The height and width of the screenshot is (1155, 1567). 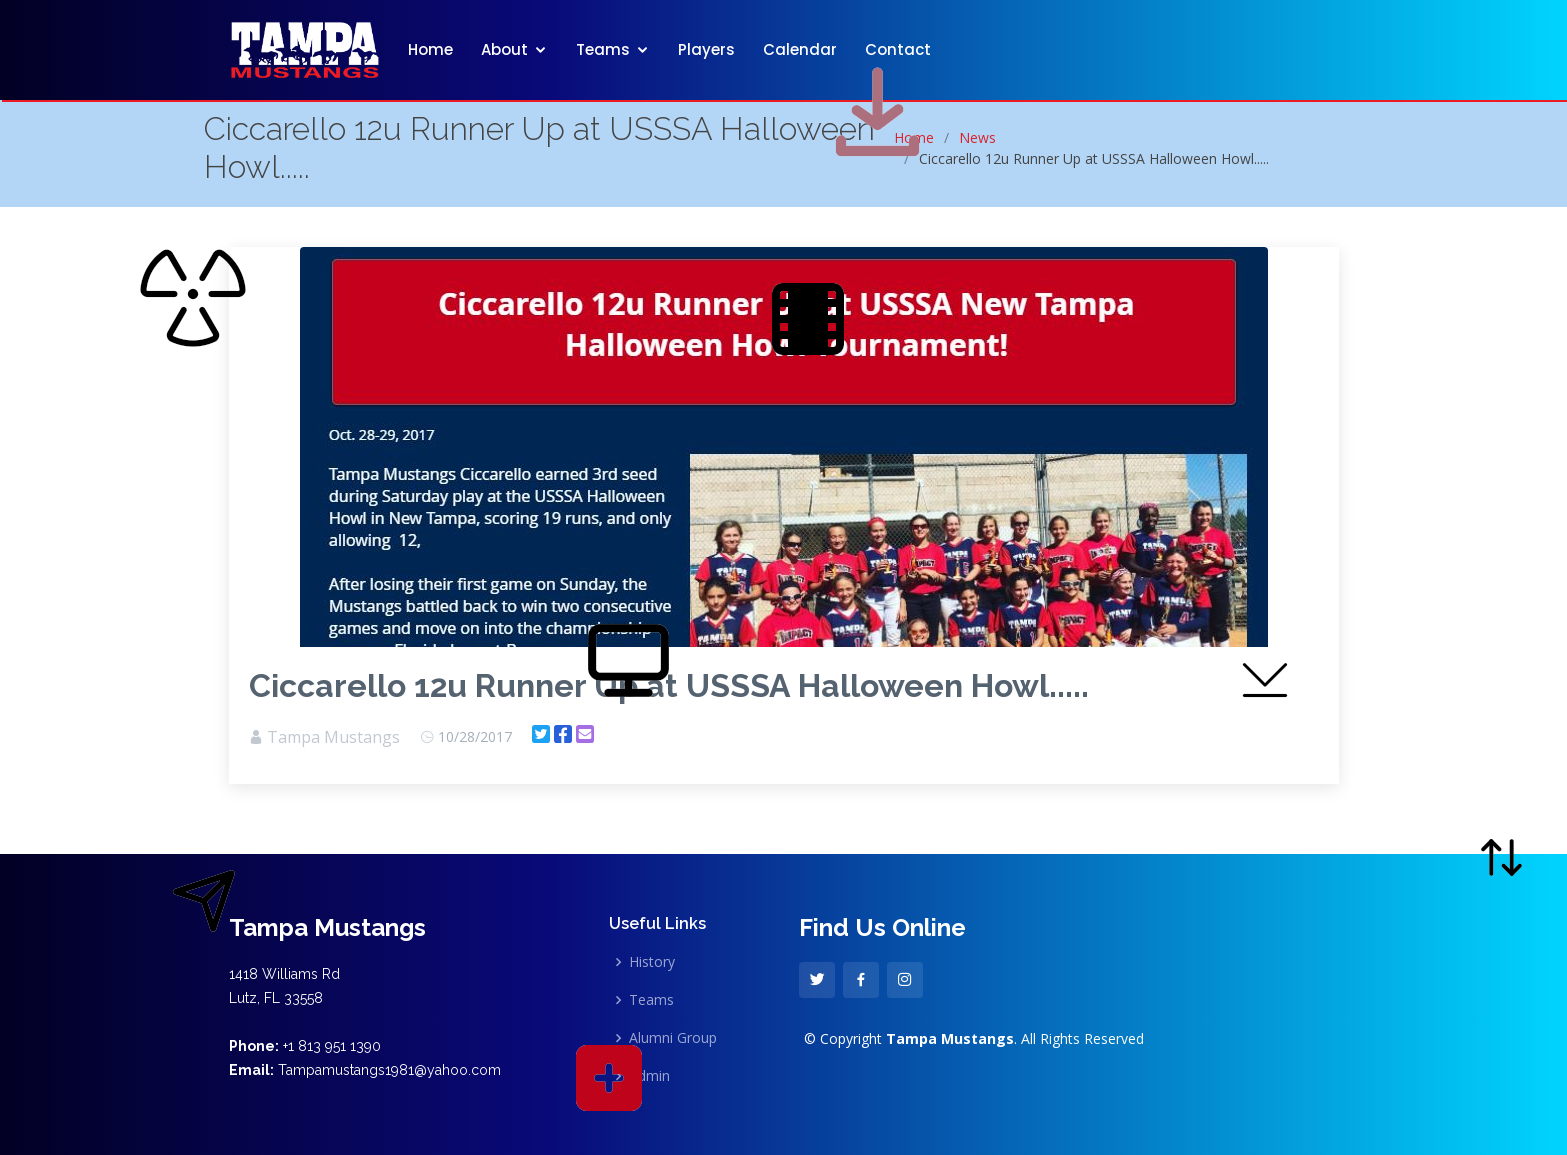 What do you see at coordinates (207, 898) in the screenshot?
I see `send a message` at bounding box center [207, 898].